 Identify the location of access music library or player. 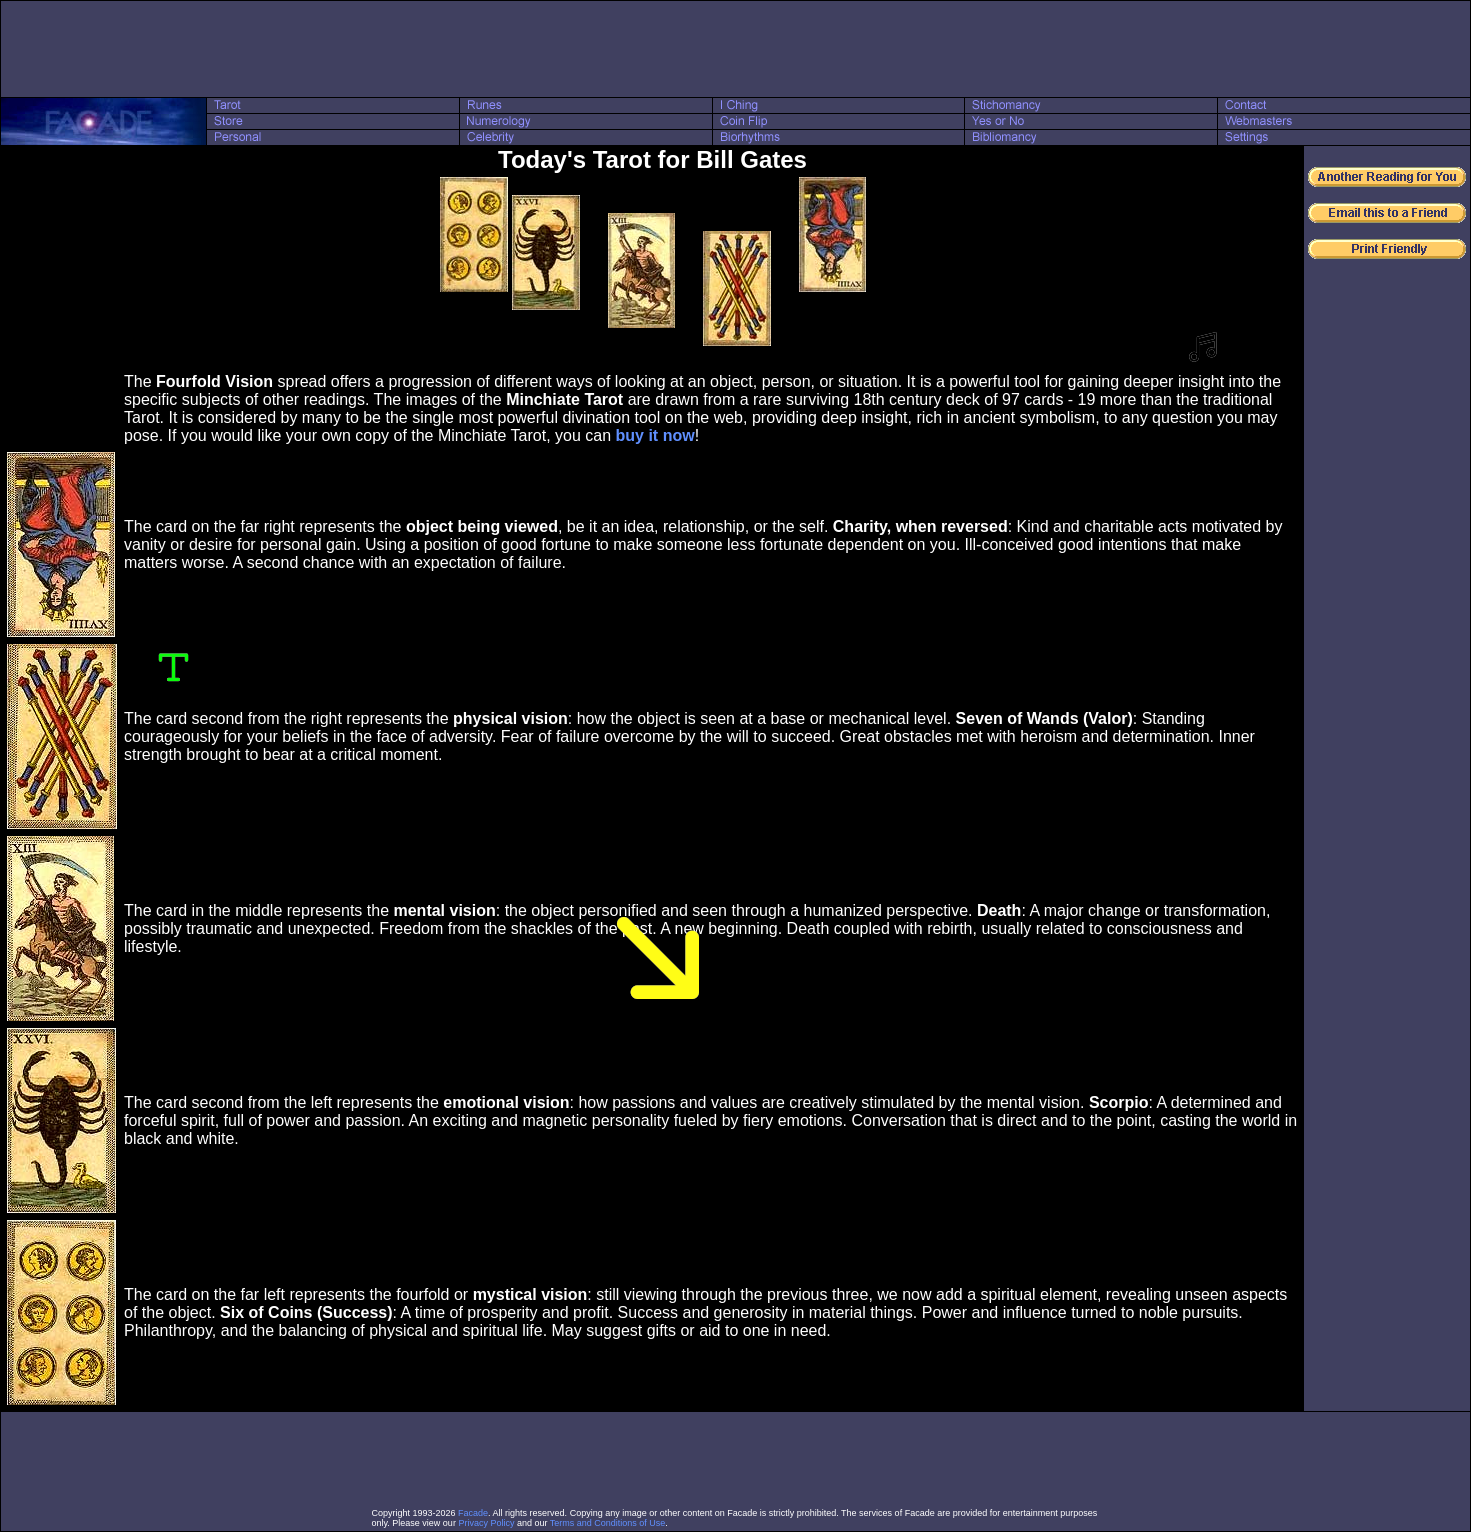
(1204, 347).